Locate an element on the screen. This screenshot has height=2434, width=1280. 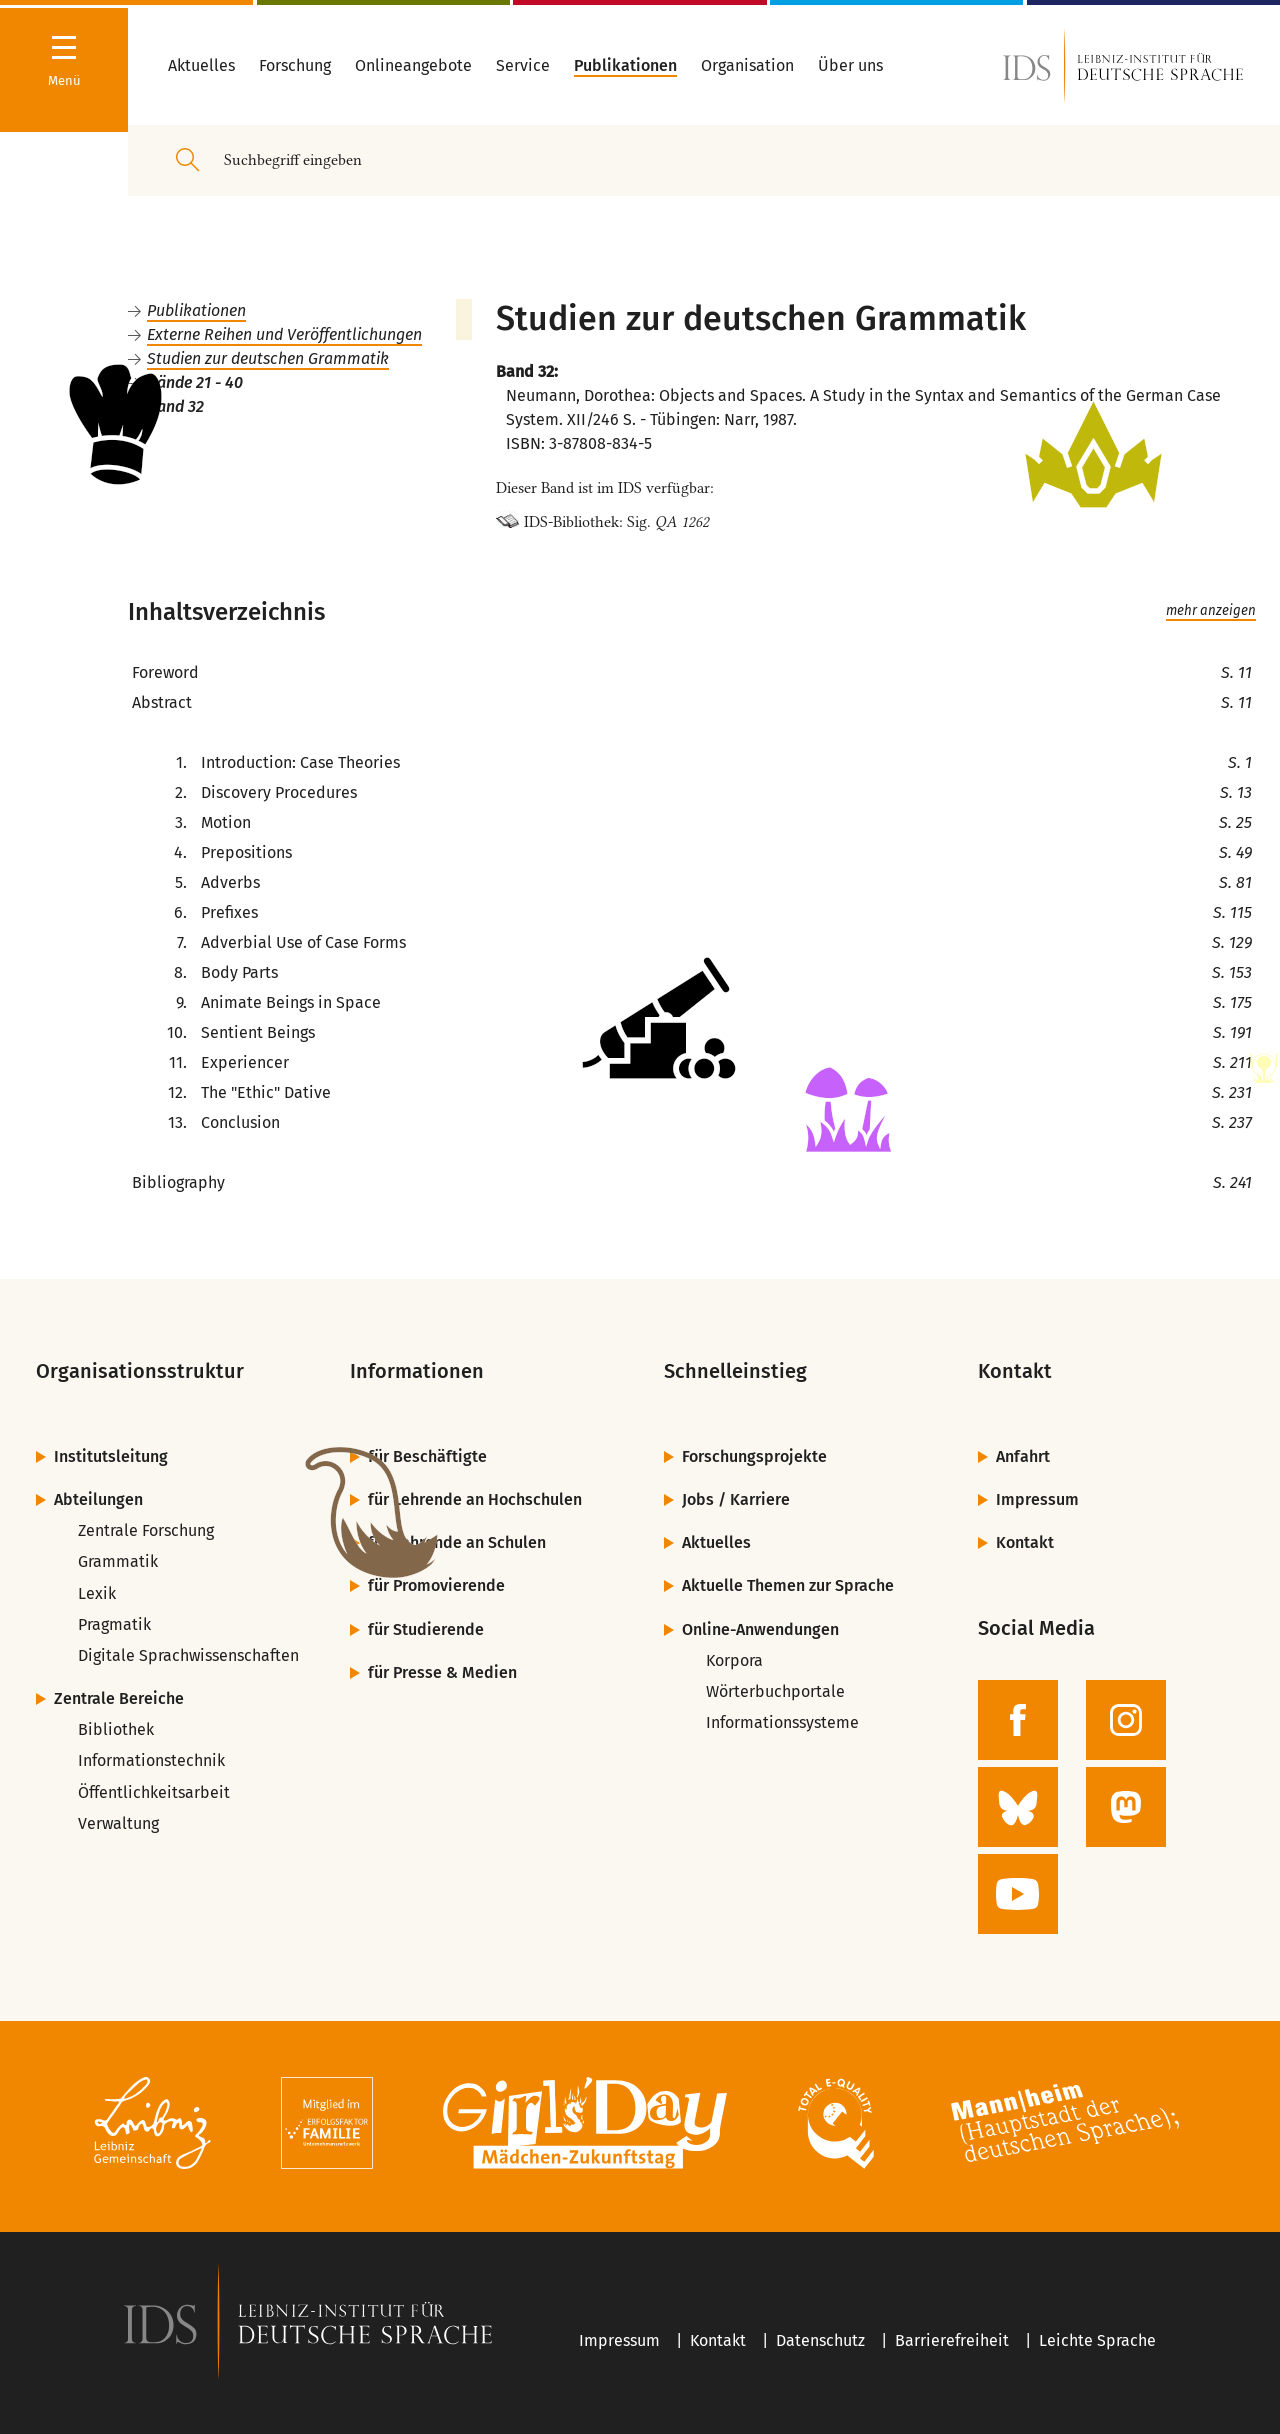
indicates royalty or kingdom-related game feature is located at coordinates (1093, 457).